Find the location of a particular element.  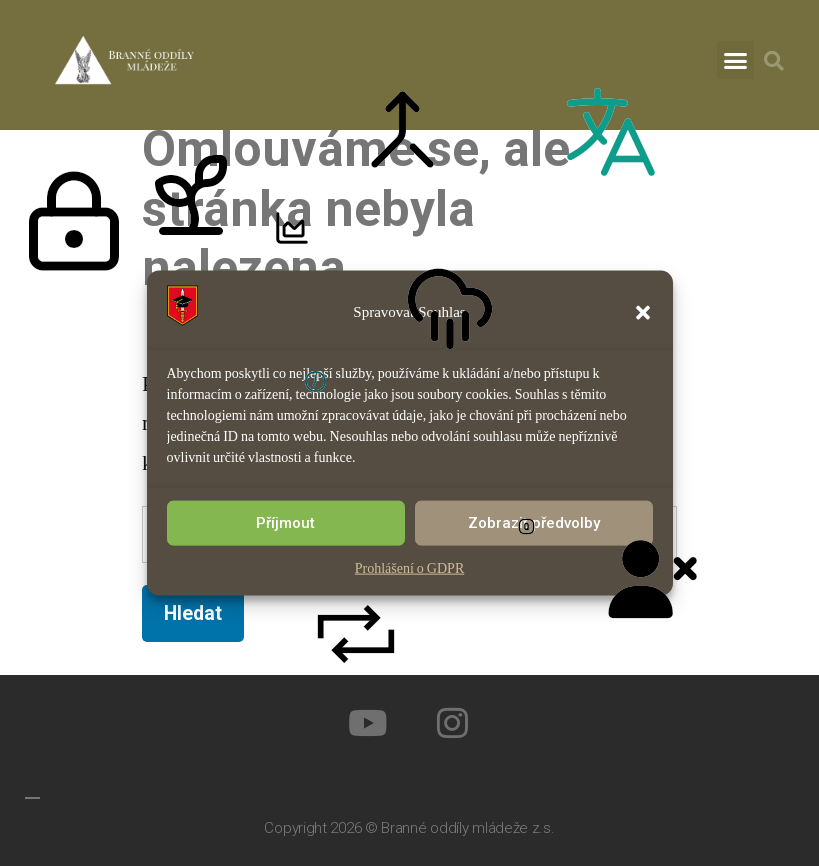

enable repeat mode for media playback is located at coordinates (356, 634).